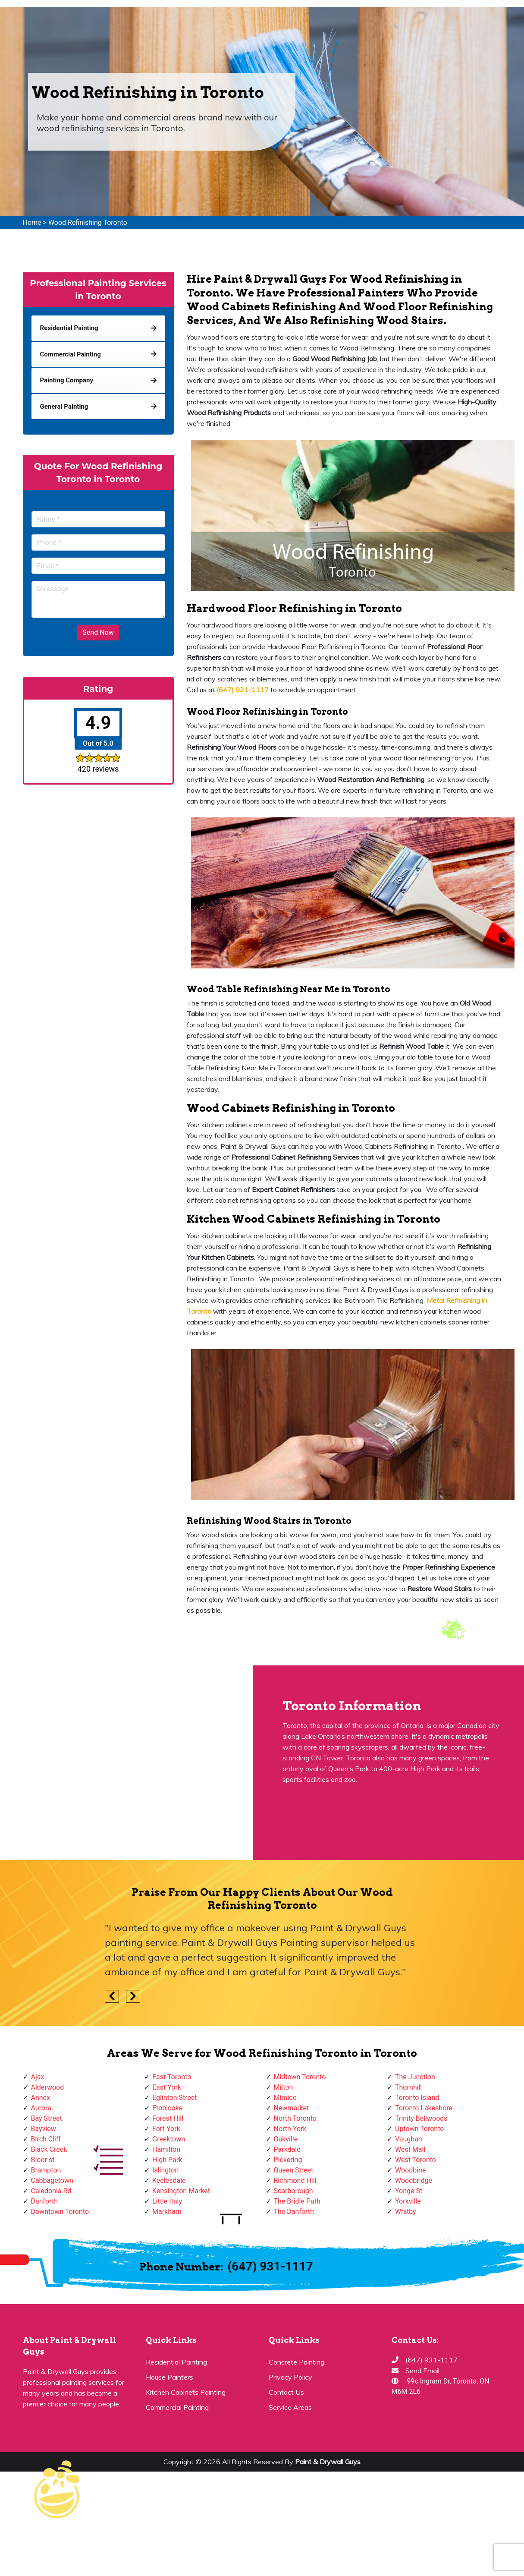 This screenshot has width=524, height=2576. What do you see at coordinates (453, 1628) in the screenshot?
I see `view burial site or ancient monument location` at bounding box center [453, 1628].